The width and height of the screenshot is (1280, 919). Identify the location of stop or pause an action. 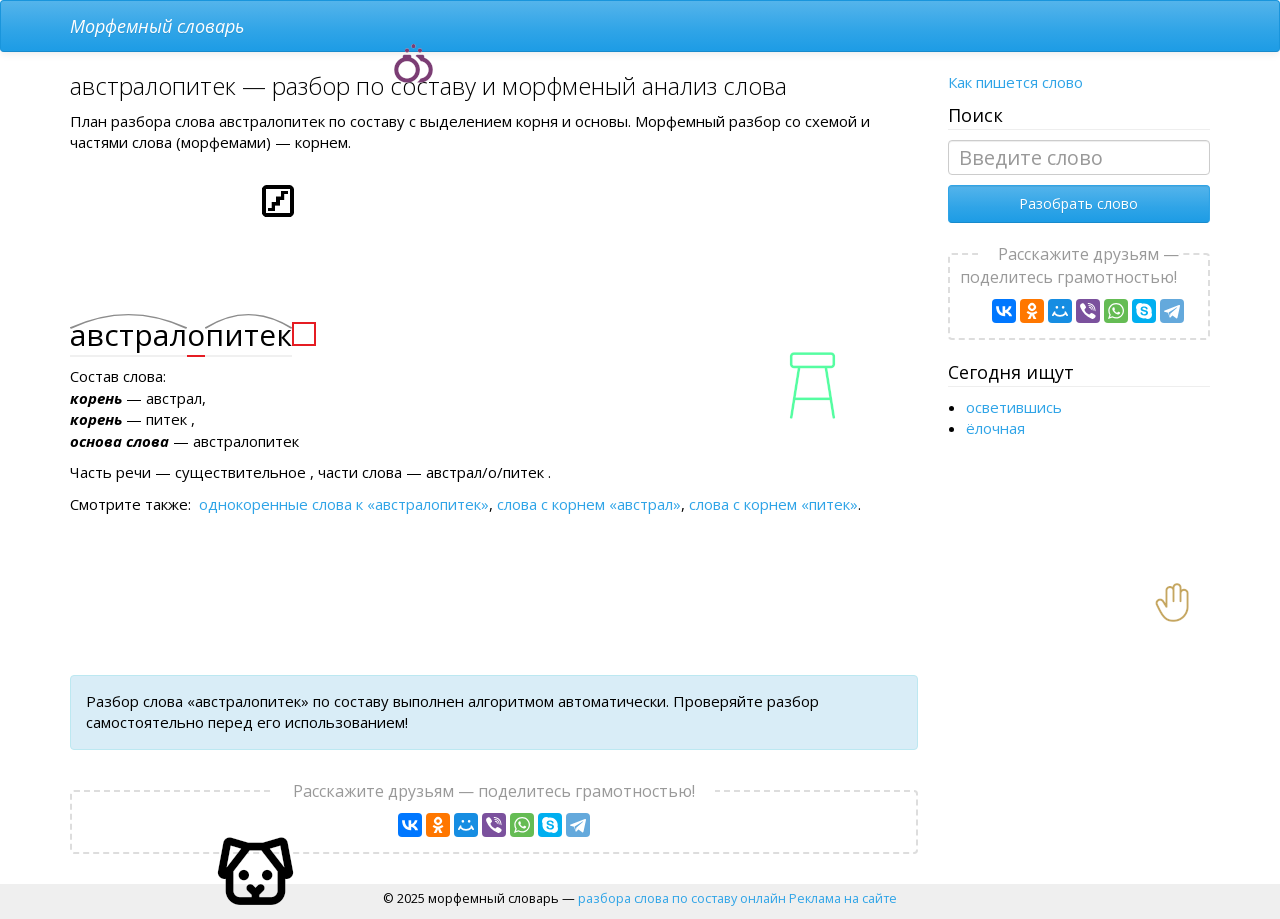
(1173, 602).